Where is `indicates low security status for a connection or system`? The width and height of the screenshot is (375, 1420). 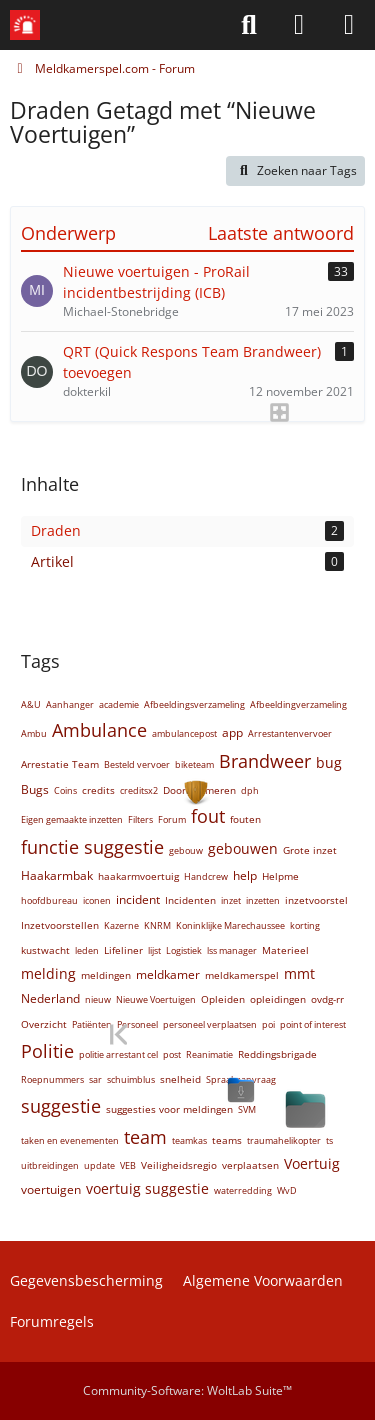 indicates low security status for a connection or system is located at coordinates (196, 792).